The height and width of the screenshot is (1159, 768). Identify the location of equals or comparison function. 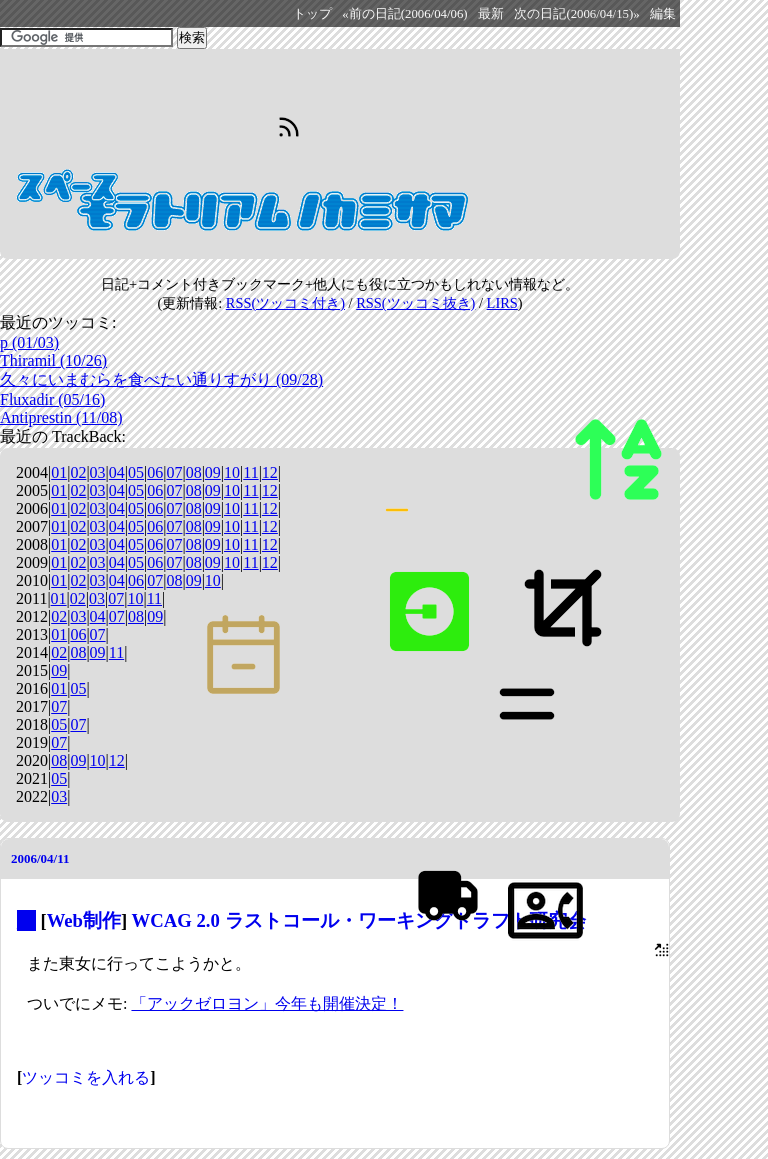
(527, 704).